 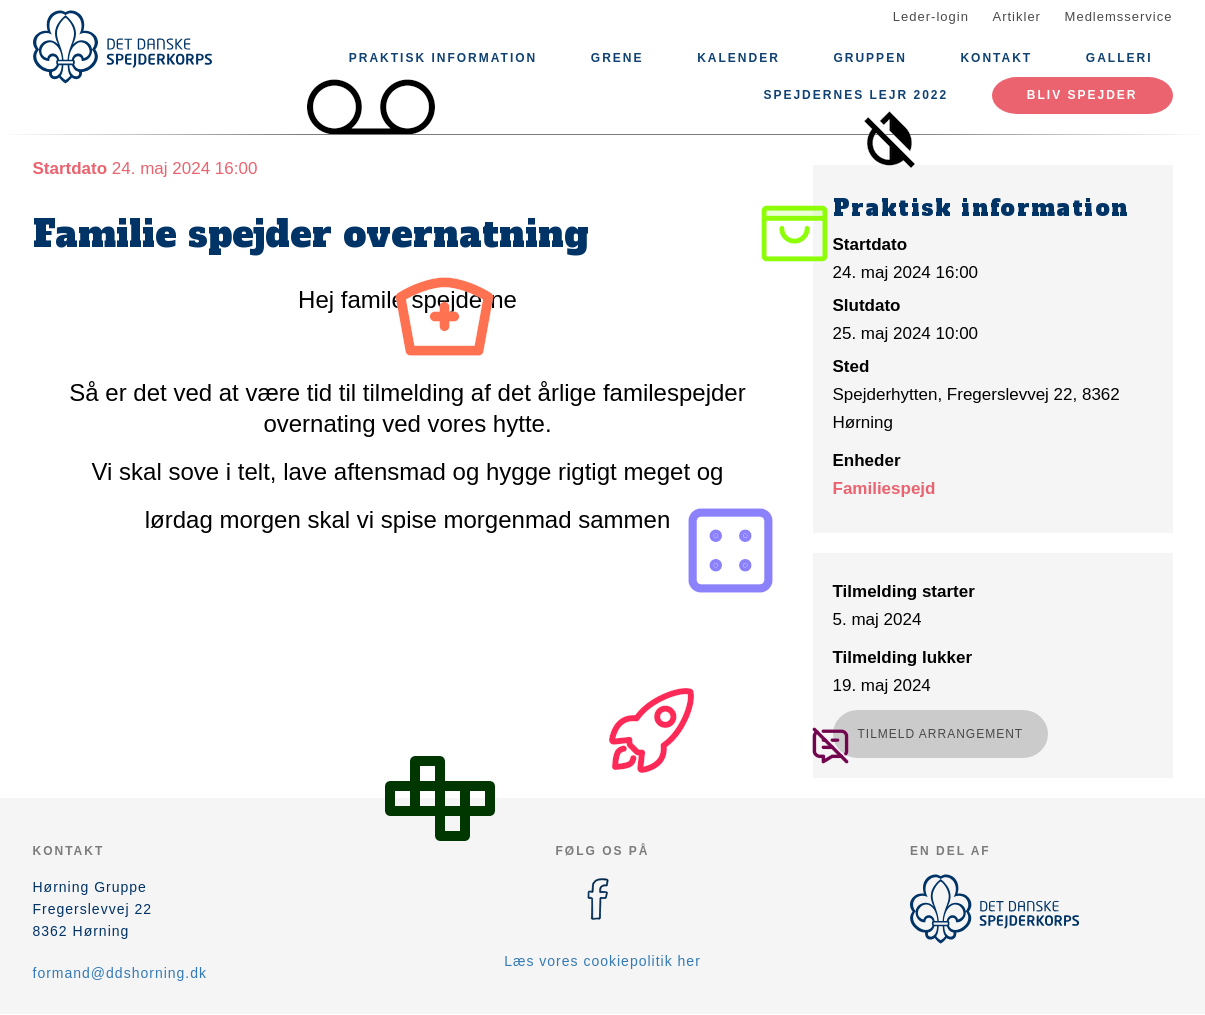 I want to click on view your shopping bag, so click(x=794, y=233).